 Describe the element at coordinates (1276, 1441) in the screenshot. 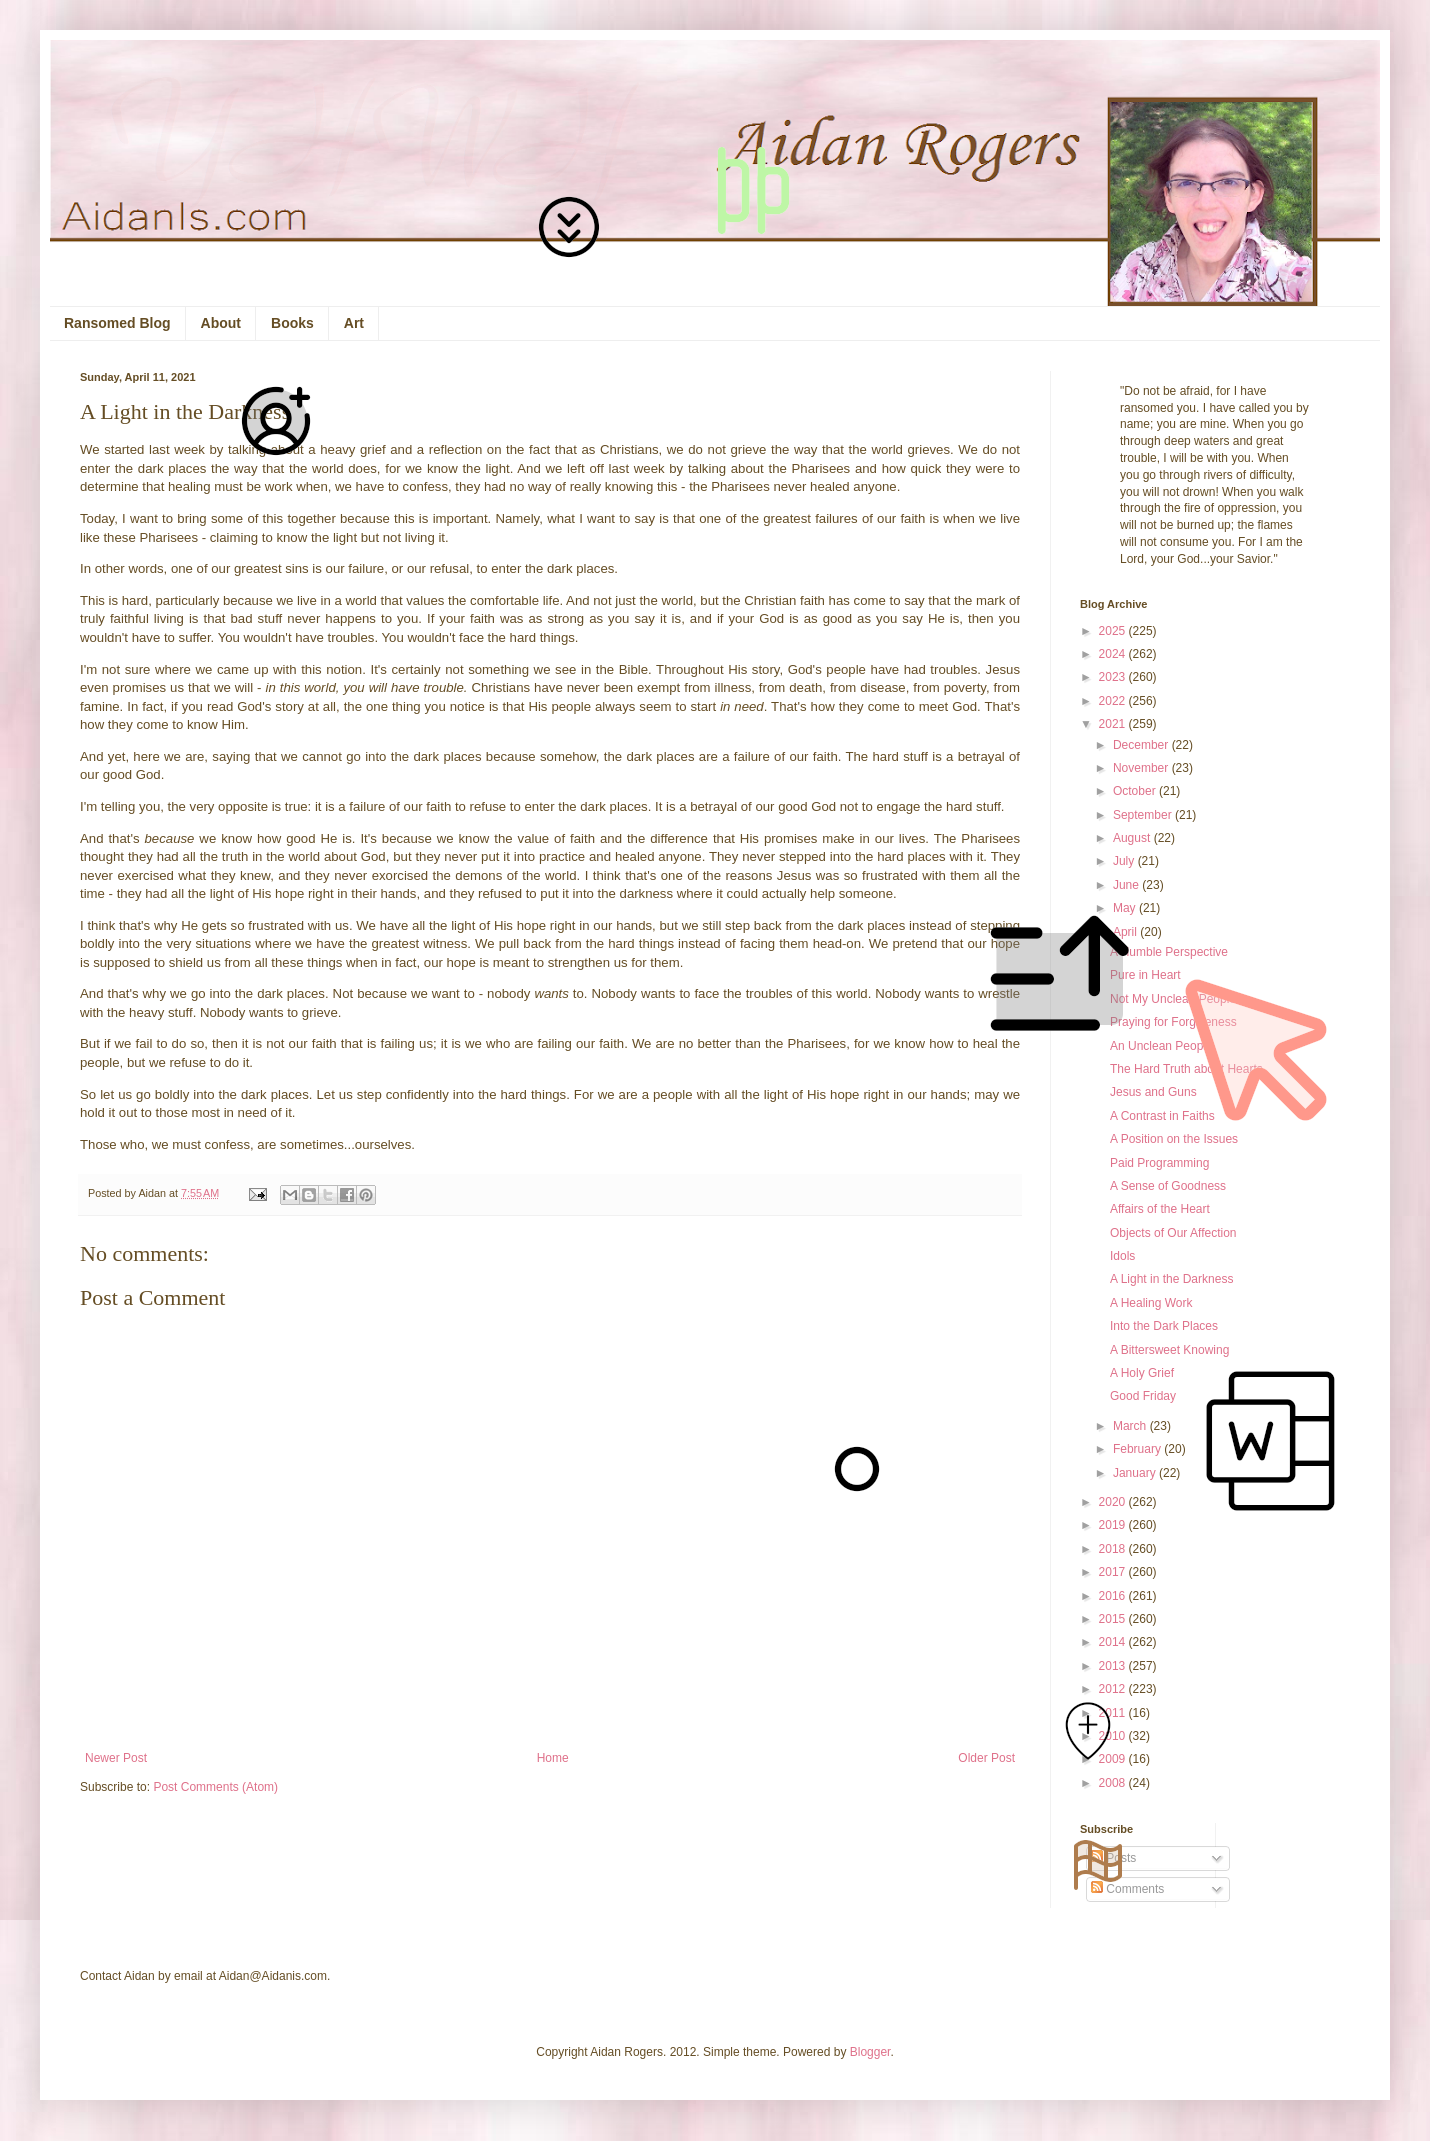

I see `open Microsoft Word` at that location.